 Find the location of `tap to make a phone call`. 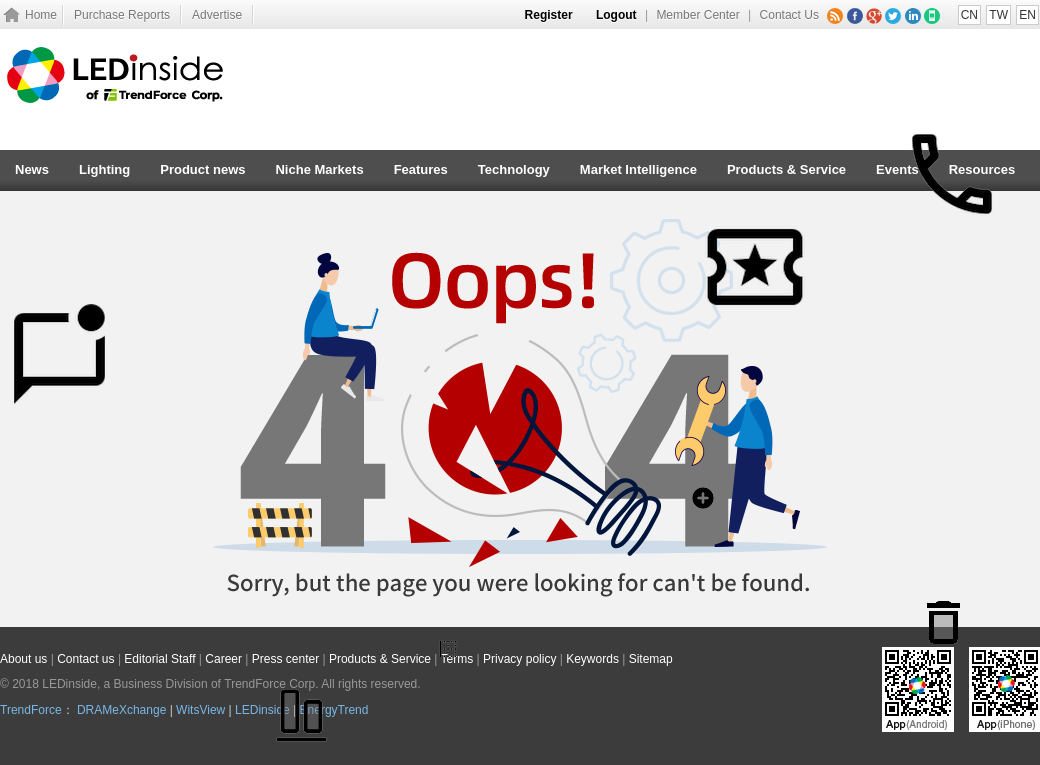

tap to make a phone call is located at coordinates (952, 174).